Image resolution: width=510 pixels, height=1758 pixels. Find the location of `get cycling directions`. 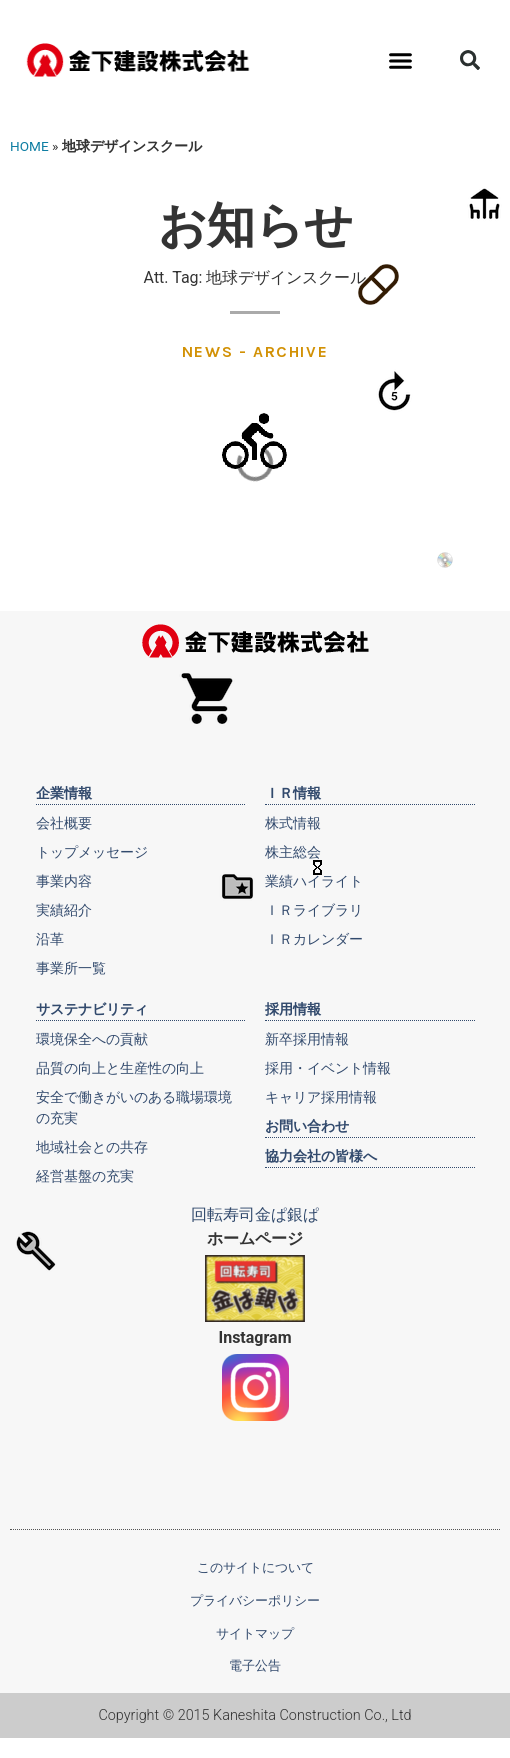

get cycling directions is located at coordinates (254, 441).